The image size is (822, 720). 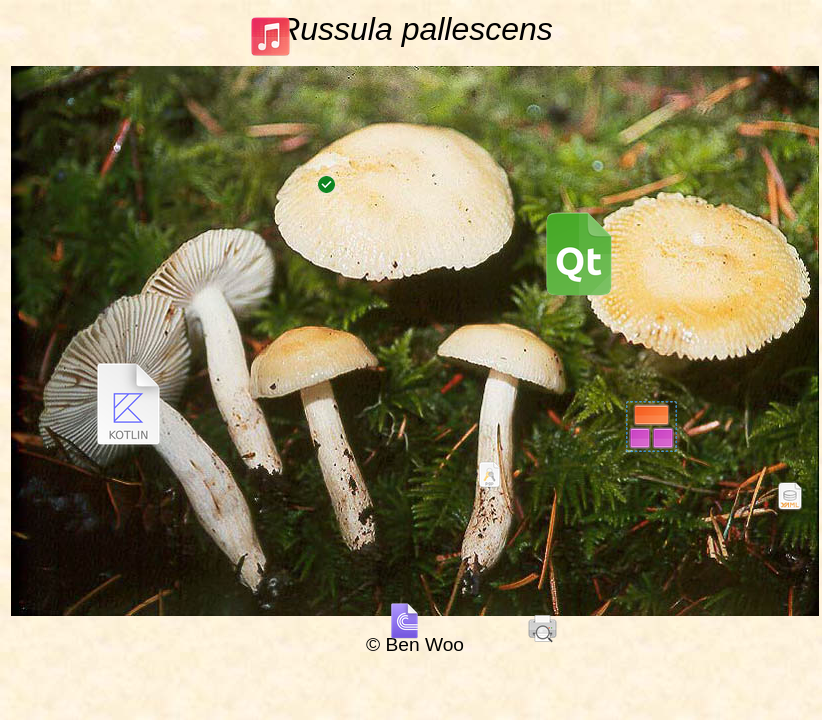 What do you see at coordinates (270, 36) in the screenshot?
I see `open the gnome music app` at bounding box center [270, 36].